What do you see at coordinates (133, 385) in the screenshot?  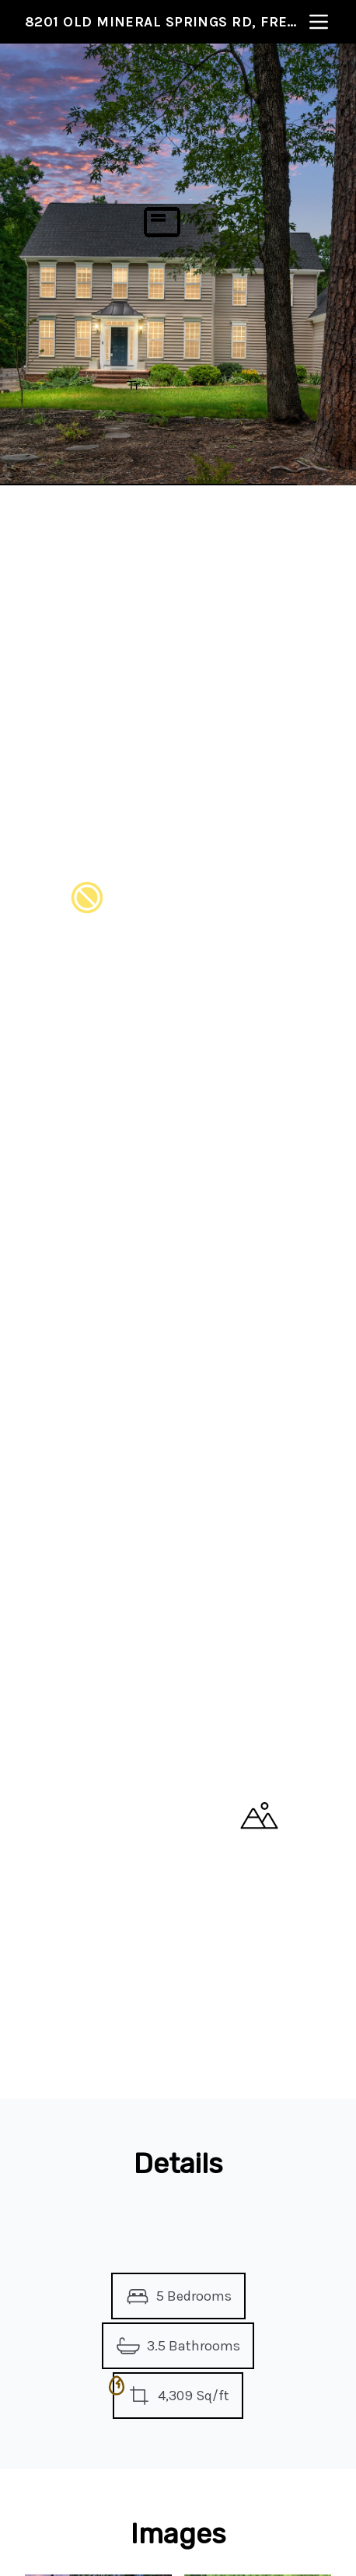 I see `adjust text size settings` at bounding box center [133, 385].